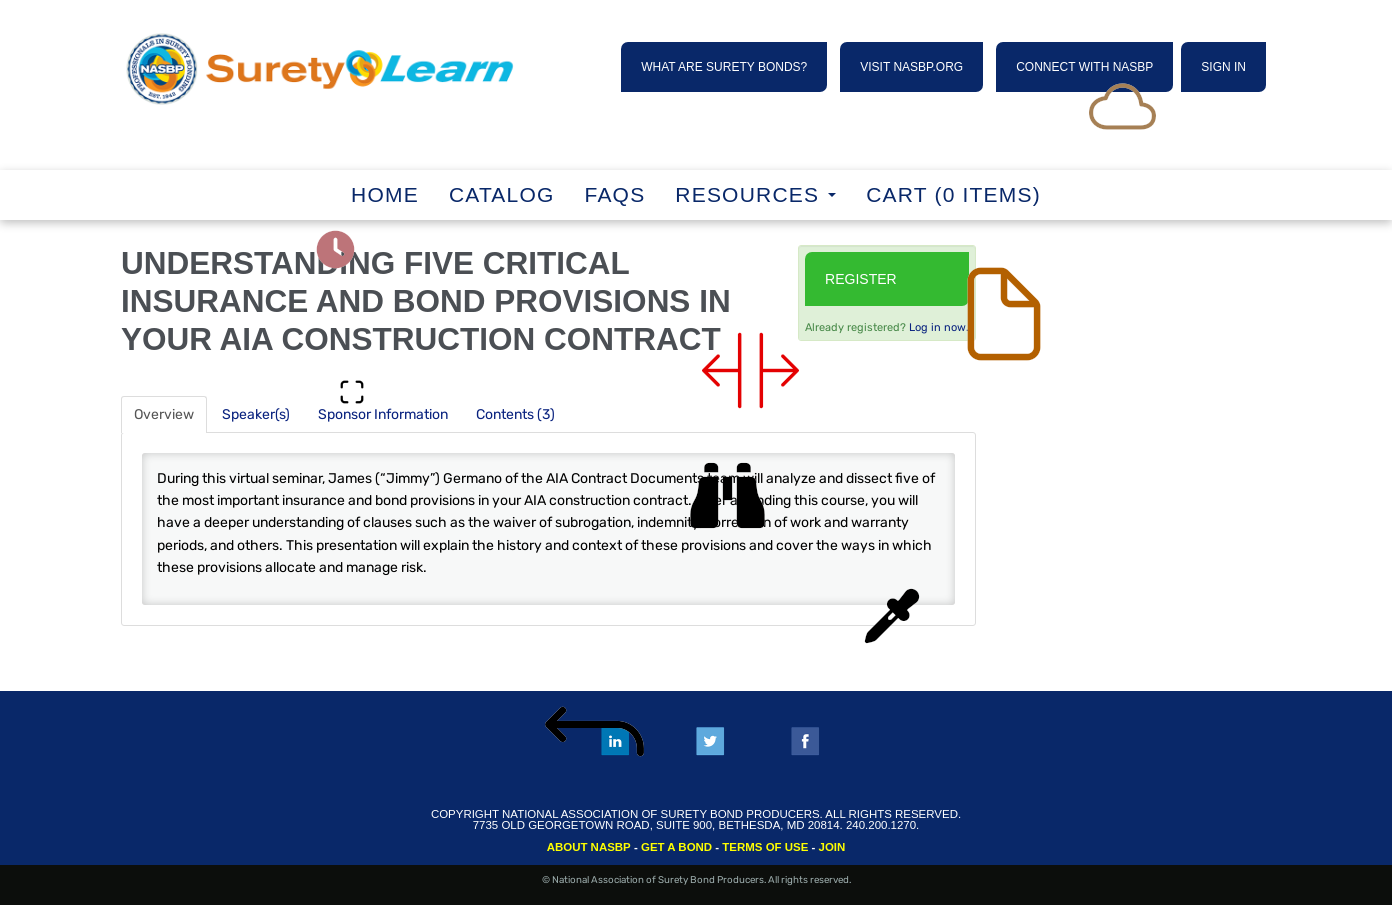 The width and height of the screenshot is (1392, 905). What do you see at coordinates (1122, 106) in the screenshot?
I see `access cloud storage` at bounding box center [1122, 106].